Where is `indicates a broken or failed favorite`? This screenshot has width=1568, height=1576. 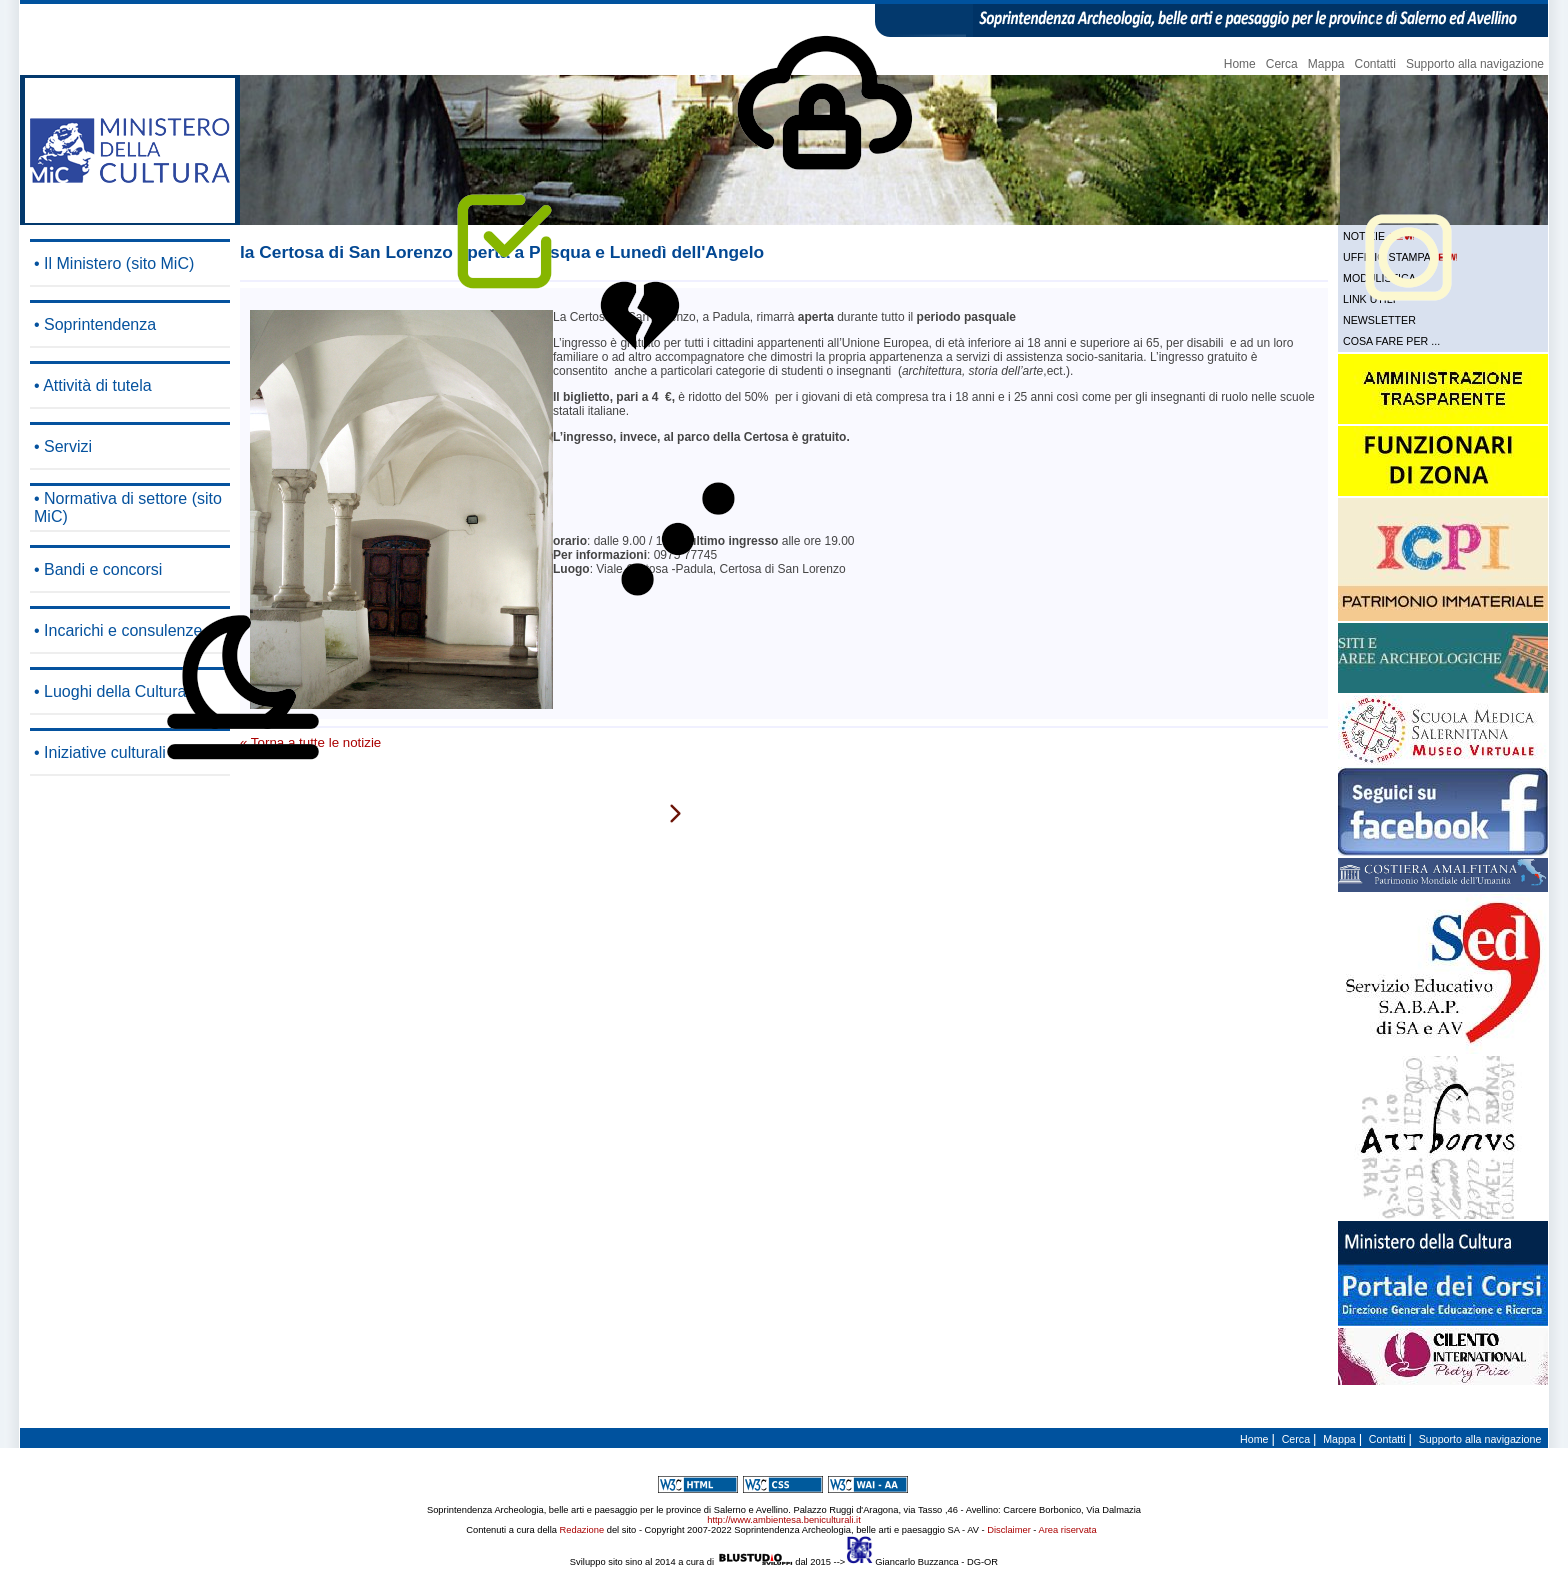
indicates a broken or failed favorite is located at coordinates (640, 317).